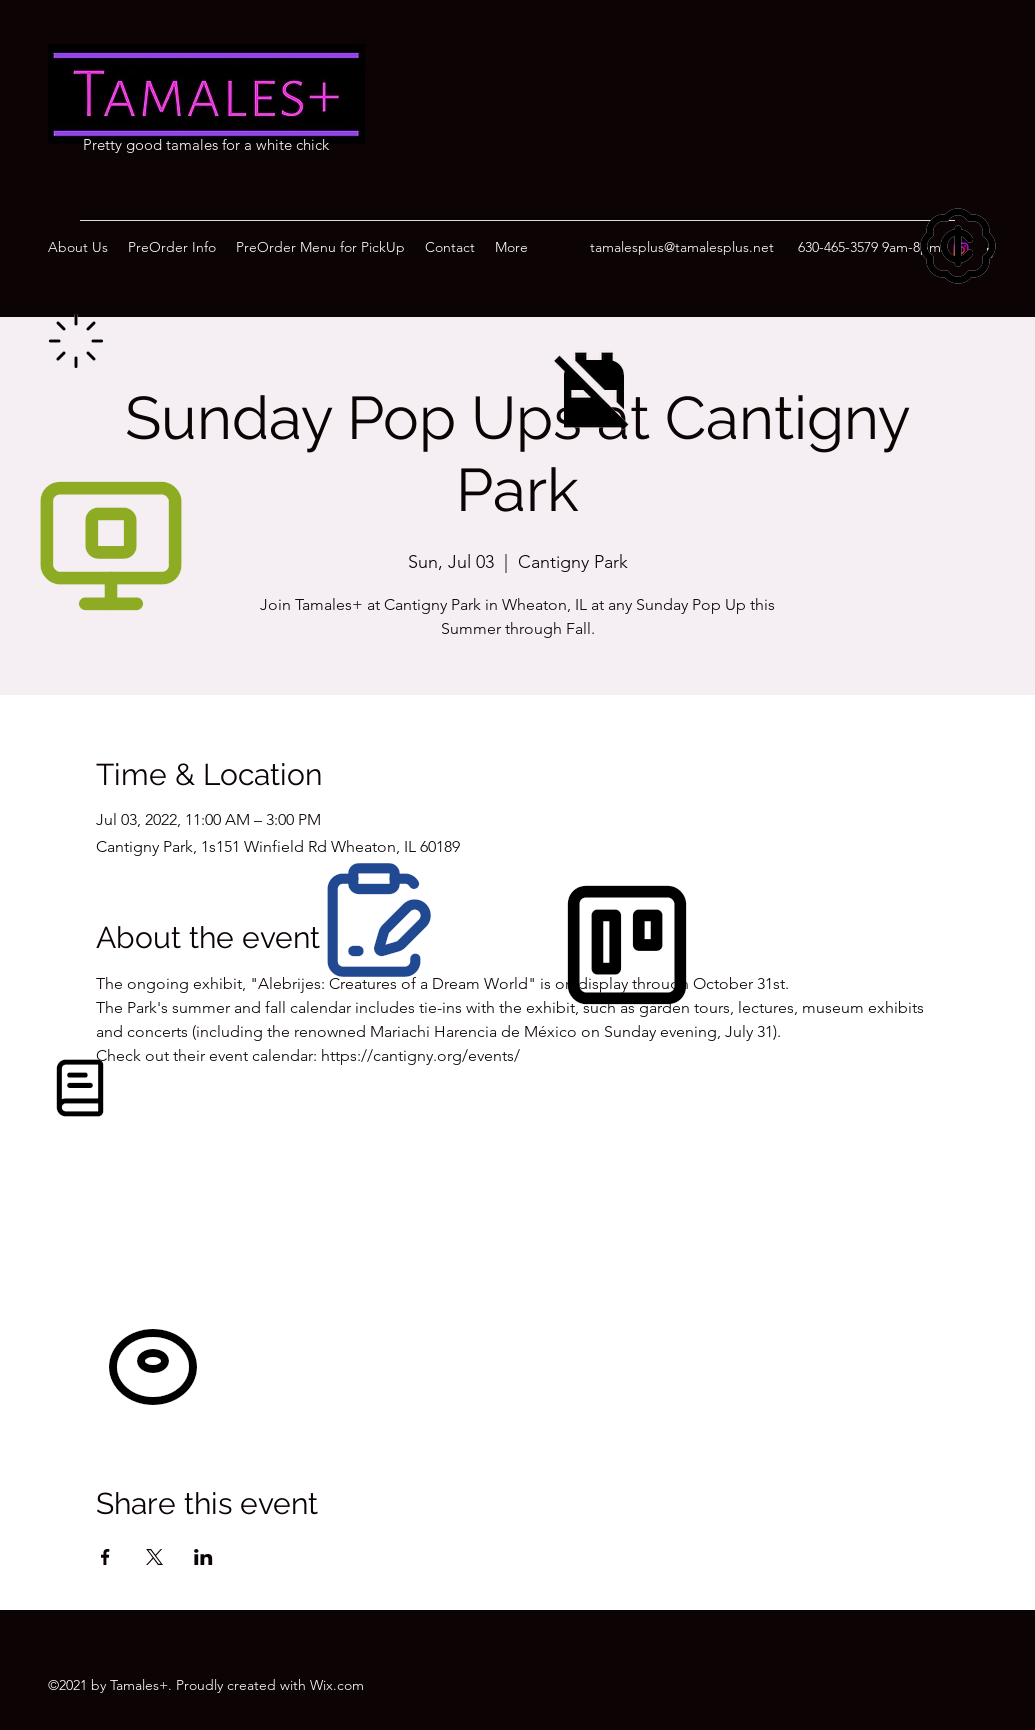 The width and height of the screenshot is (1035, 1730). I want to click on view cent-based pricing or rewards, so click(958, 246).